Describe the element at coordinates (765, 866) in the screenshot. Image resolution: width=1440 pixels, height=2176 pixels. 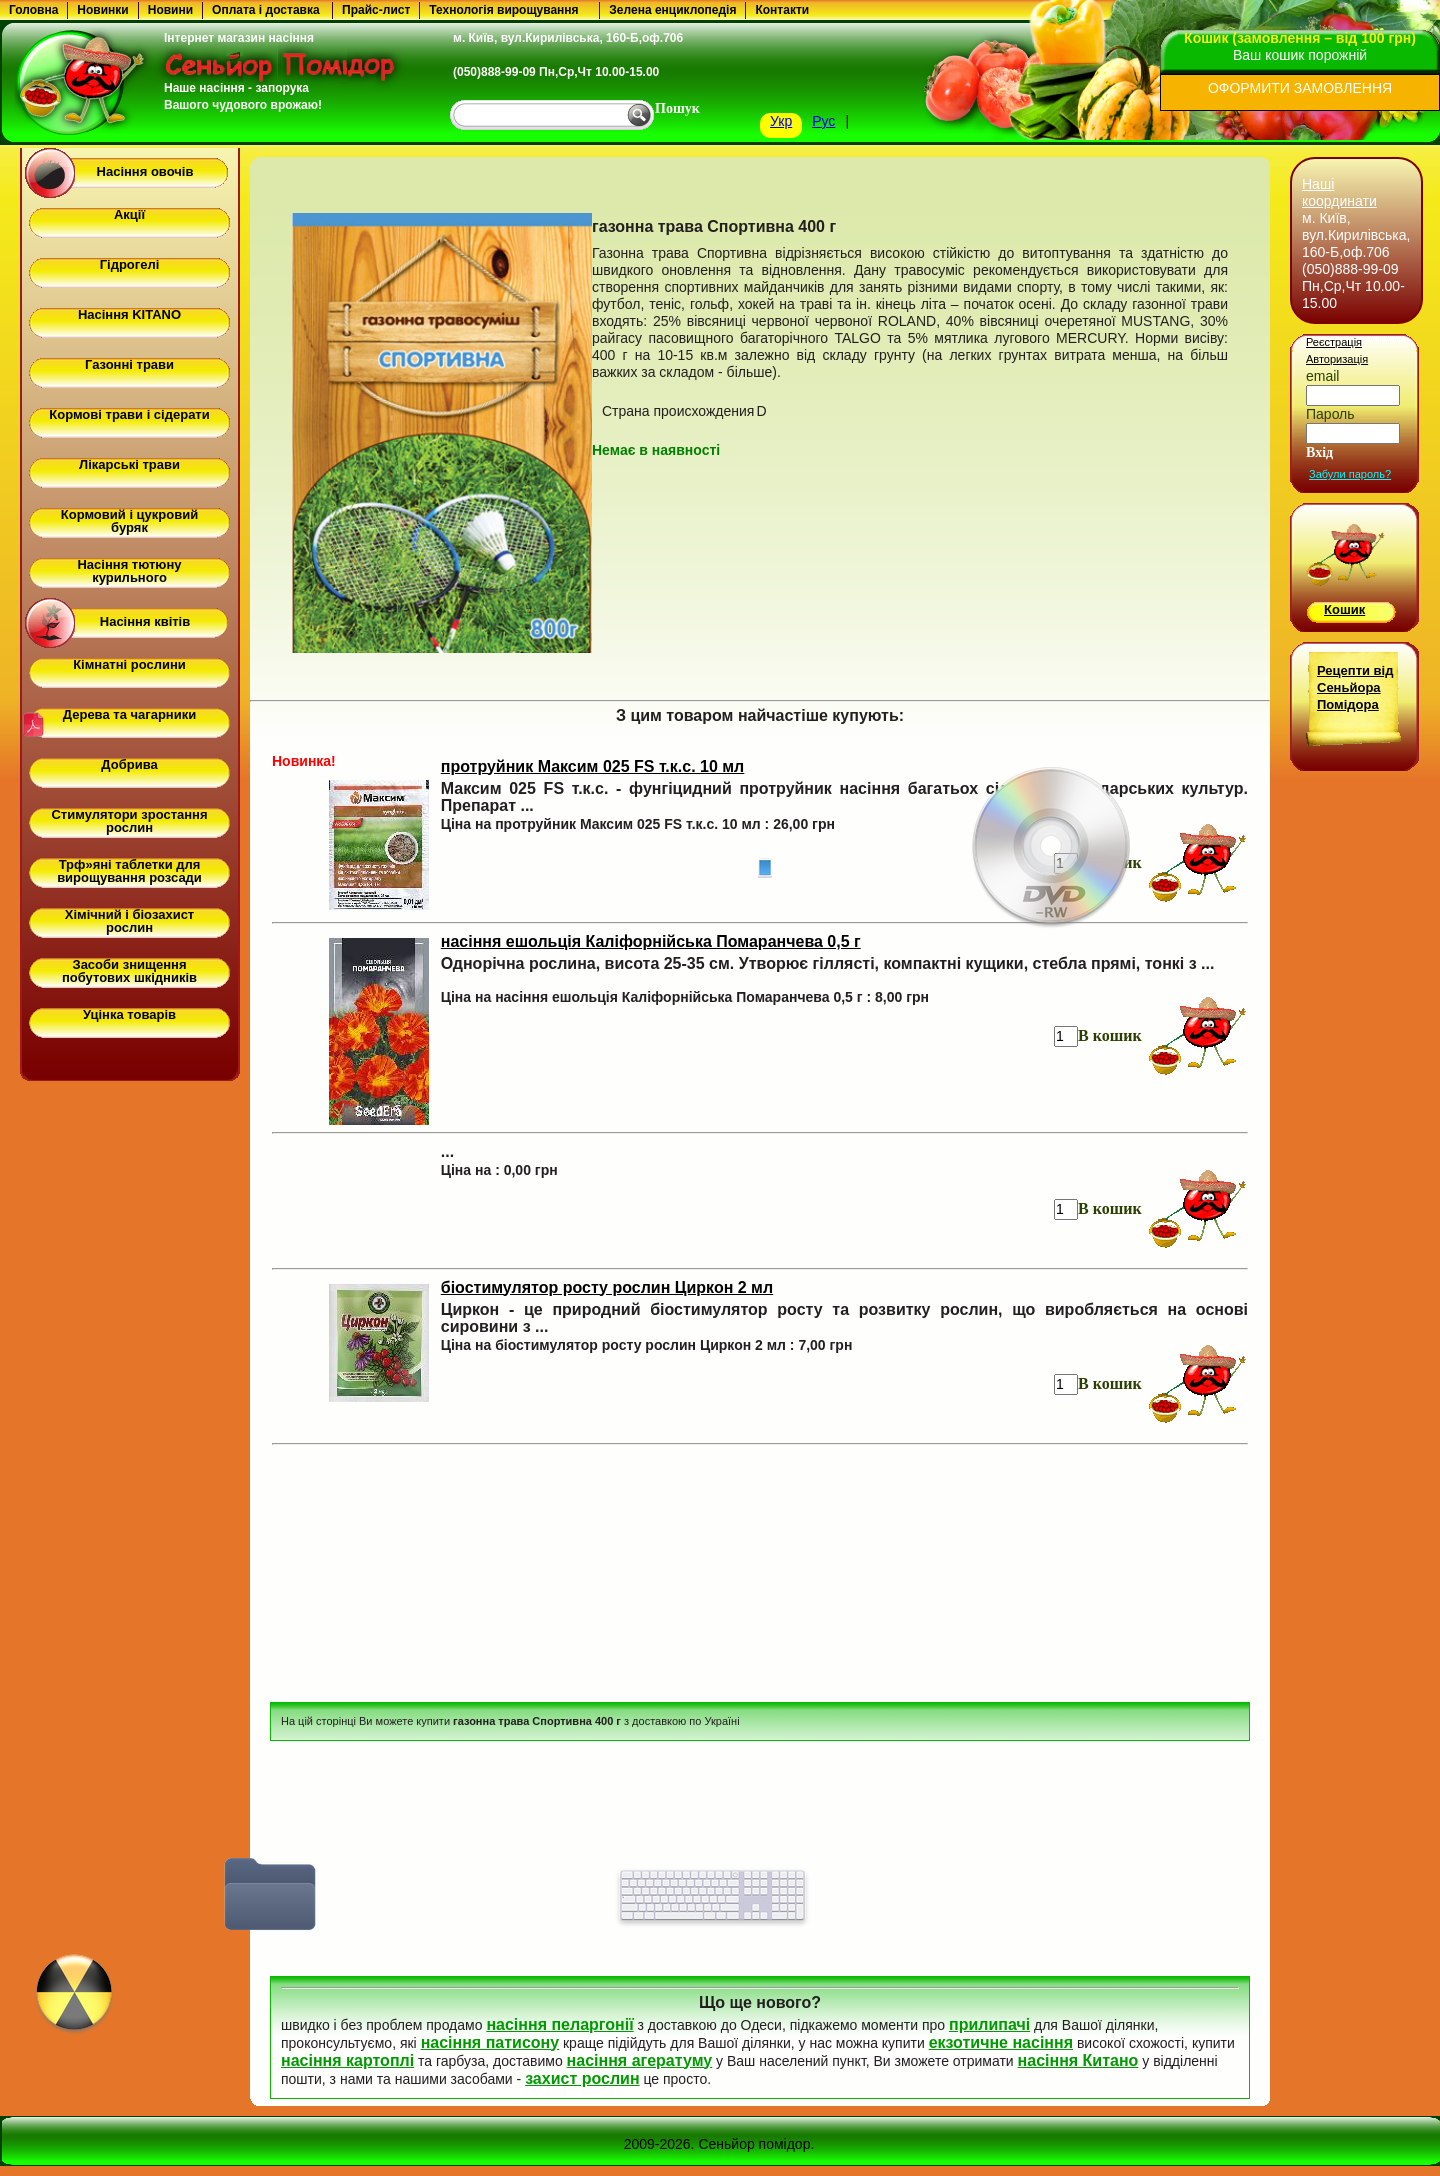
I see `view connected iPad Mini device` at that location.